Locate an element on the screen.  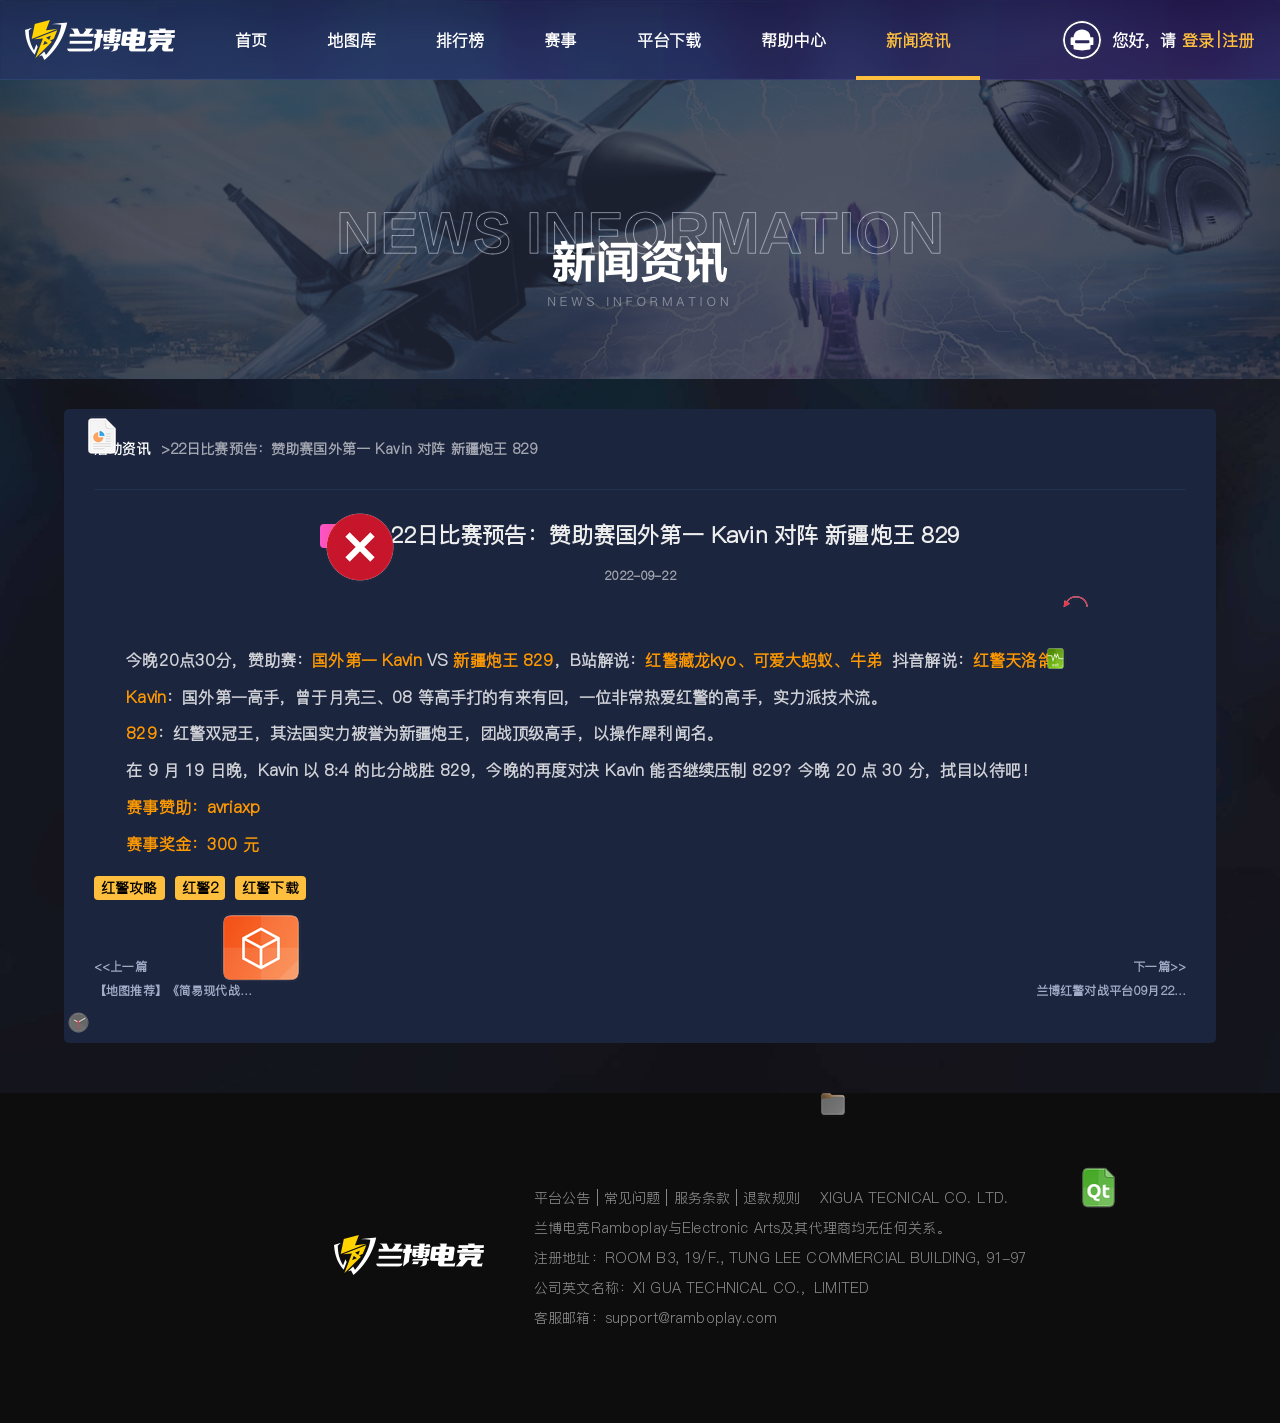
open the clock application is located at coordinates (78, 1022).